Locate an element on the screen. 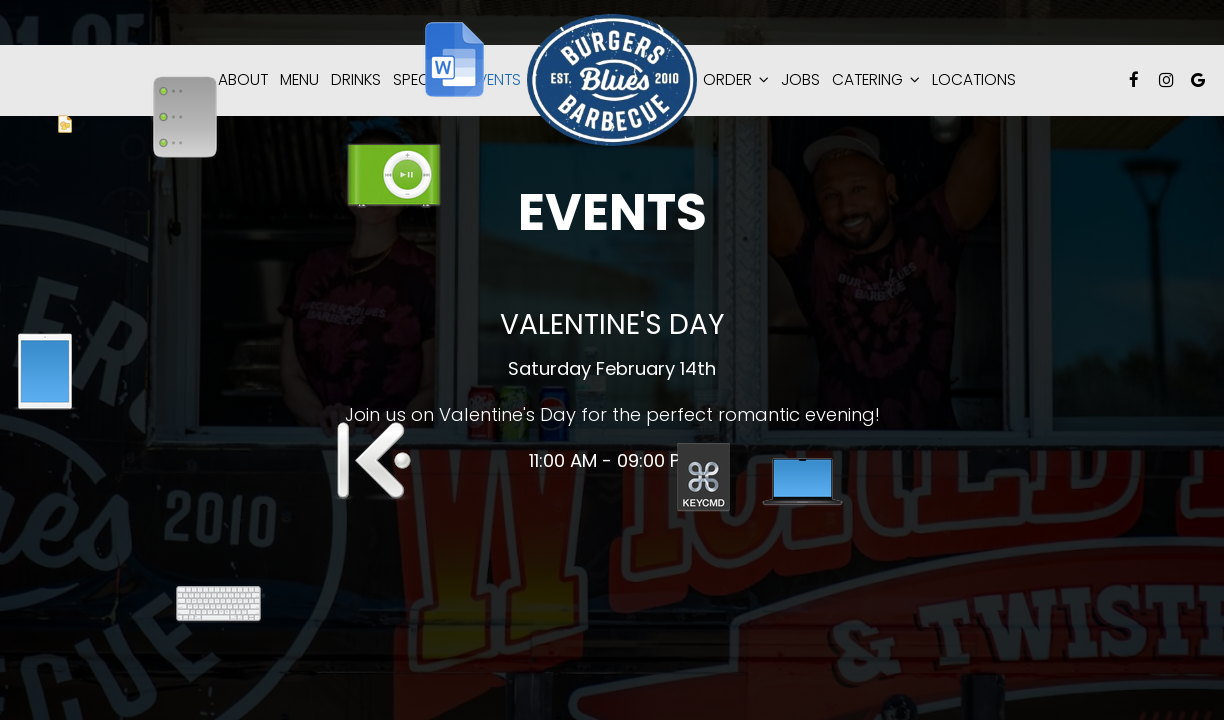 Image resolution: width=1224 pixels, height=720 pixels. macbook pro 14-inch device icon is located at coordinates (802, 475).